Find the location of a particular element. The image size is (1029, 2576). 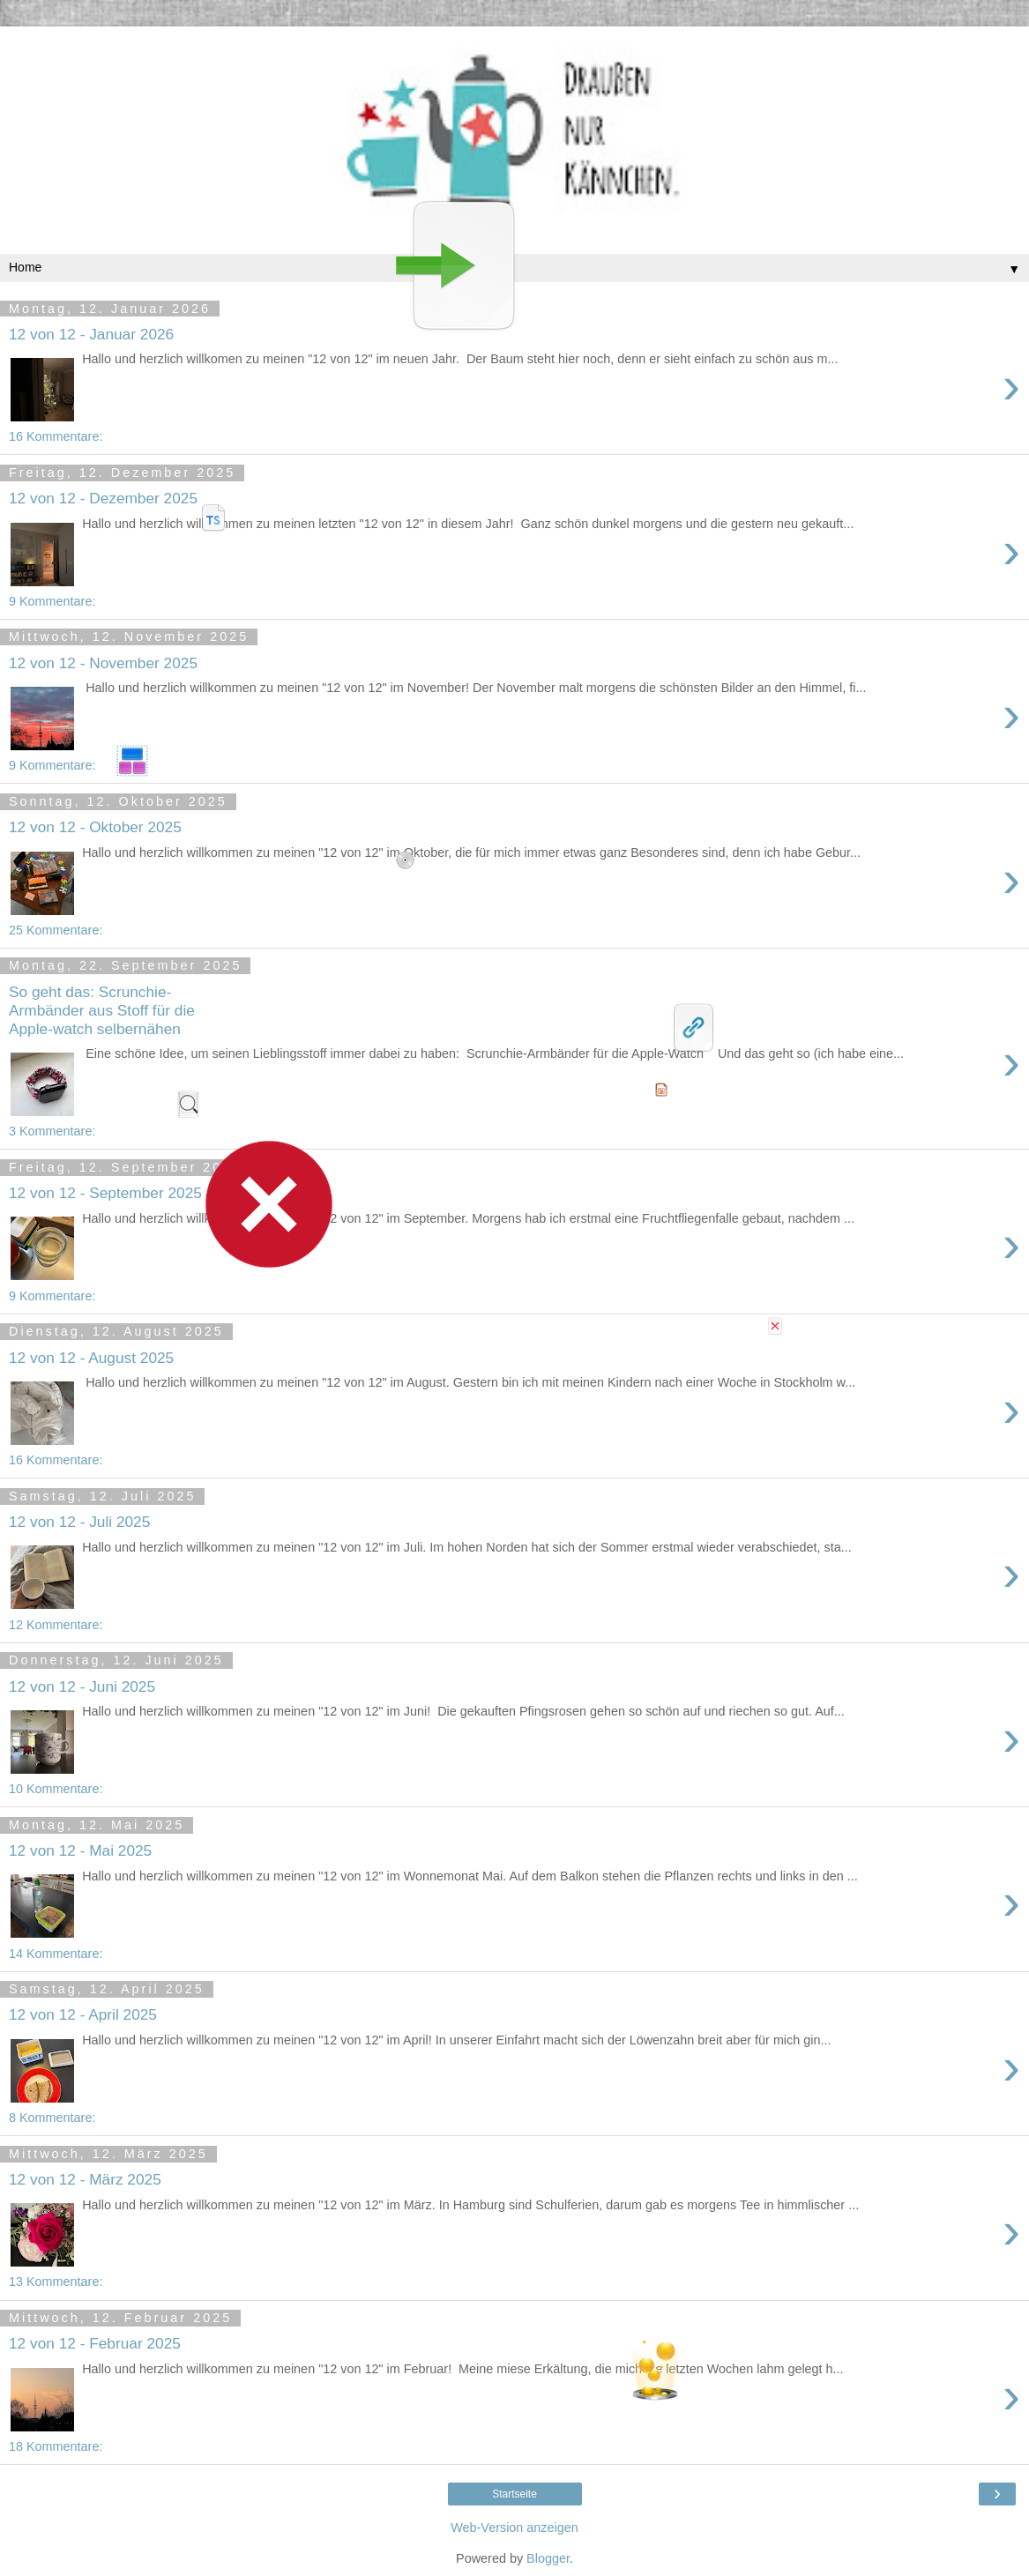

a broken or invalid symbolic link file is located at coordinates (775, 1326).